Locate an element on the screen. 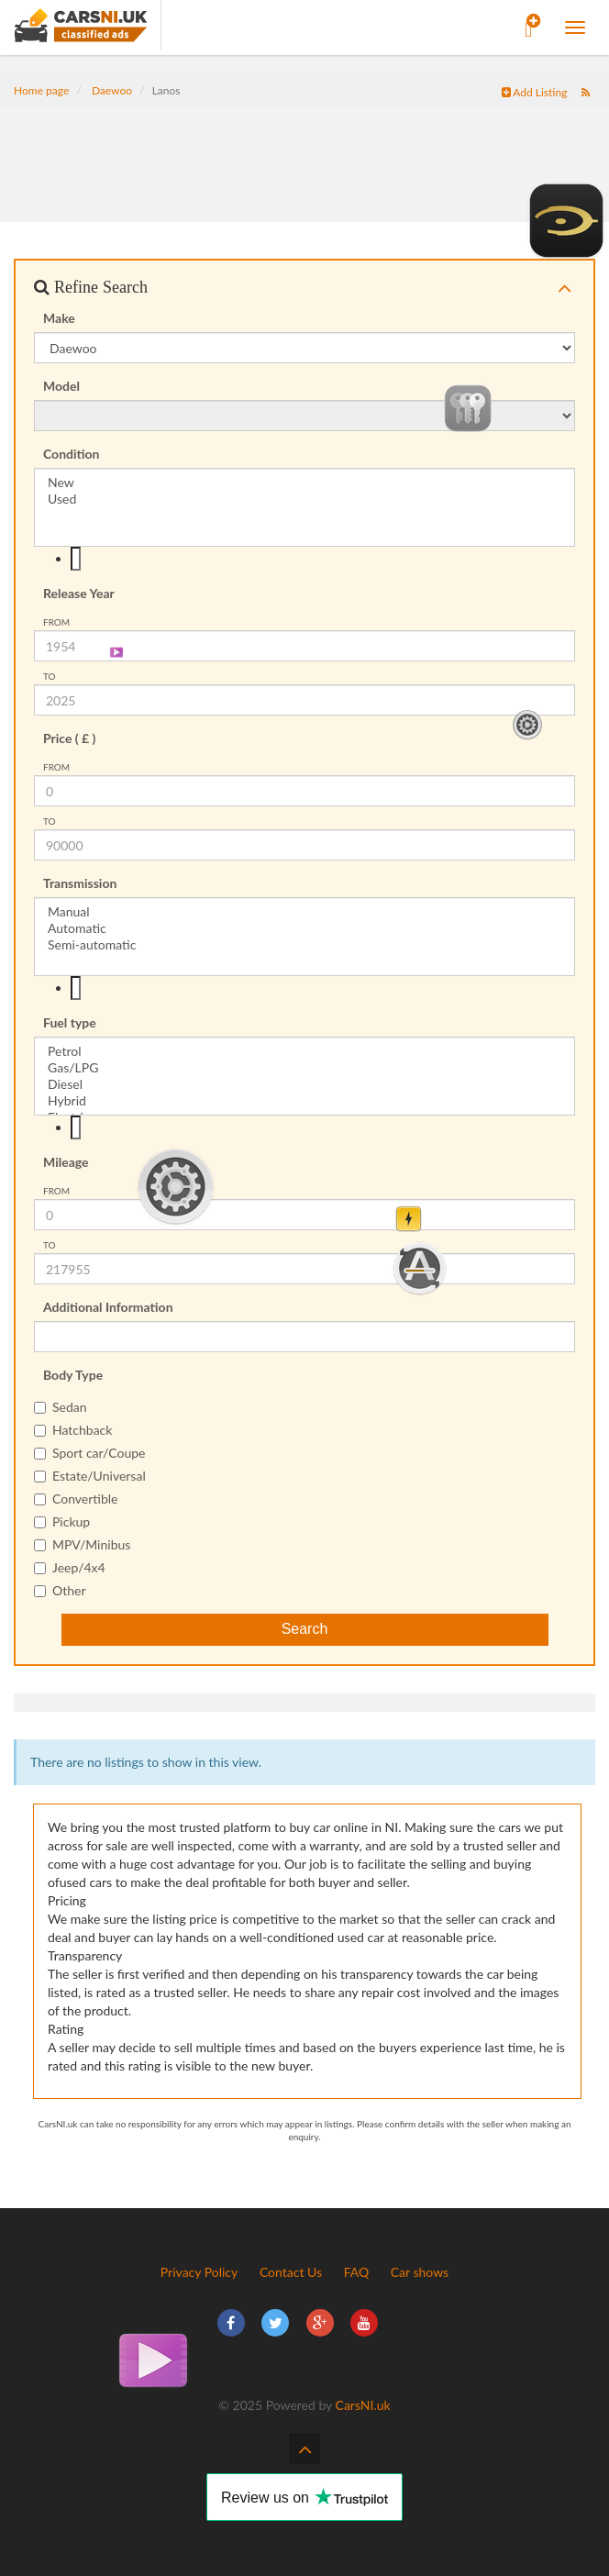  open the video player app is located at coordinates (153, 2360).